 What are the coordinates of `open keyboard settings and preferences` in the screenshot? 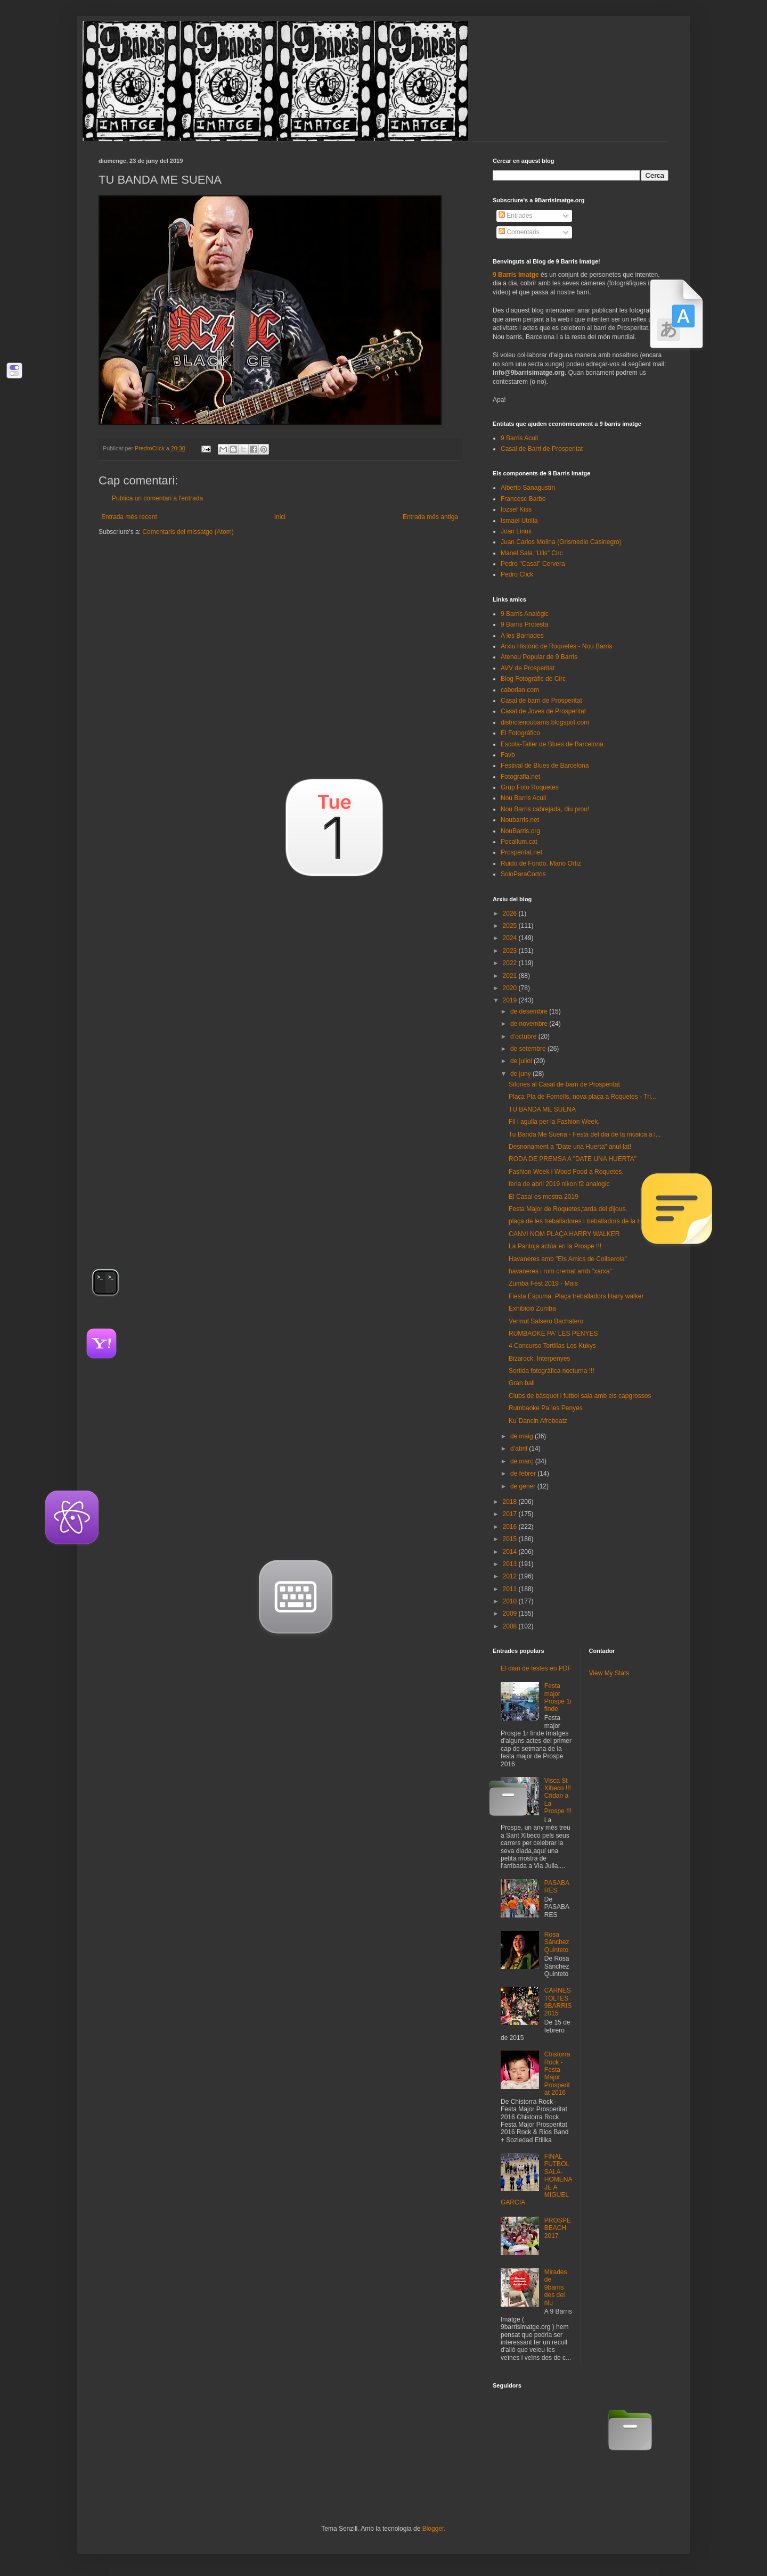 It's located at (296, 1598).